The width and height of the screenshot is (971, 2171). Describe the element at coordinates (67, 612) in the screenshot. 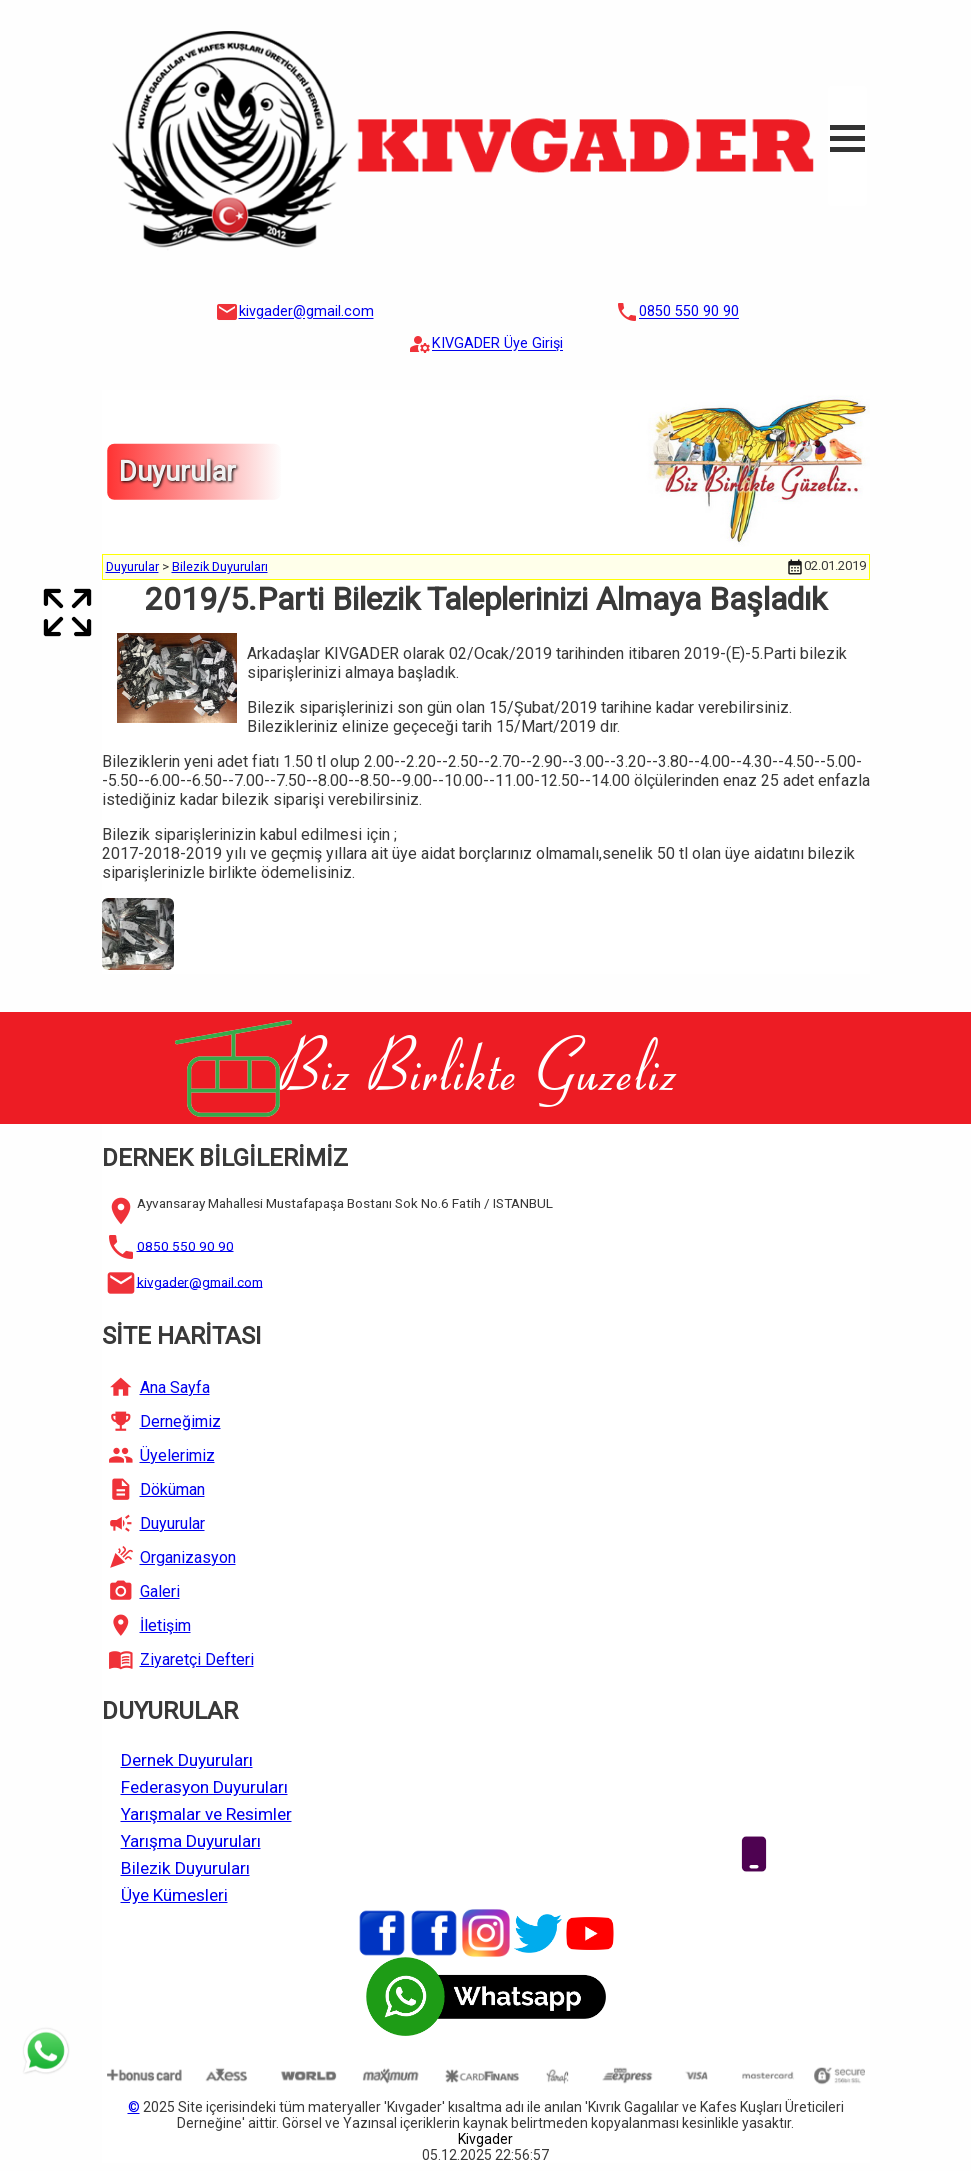

I see `expand to fullscreen mode` at that location.